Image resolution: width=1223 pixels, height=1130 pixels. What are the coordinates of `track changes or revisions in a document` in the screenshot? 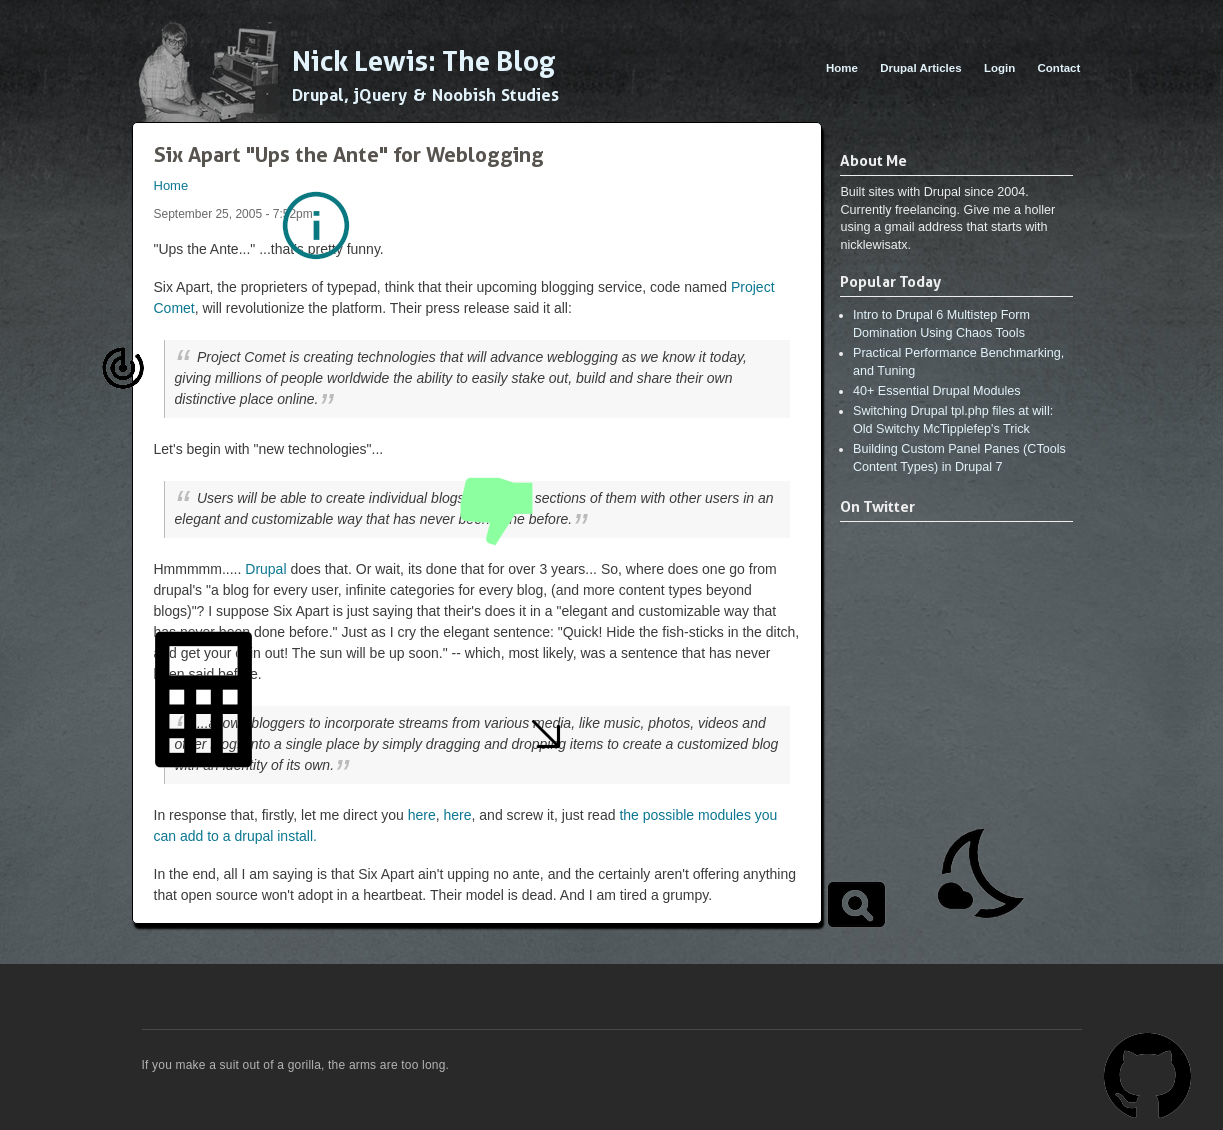 It's located at (123, 368).